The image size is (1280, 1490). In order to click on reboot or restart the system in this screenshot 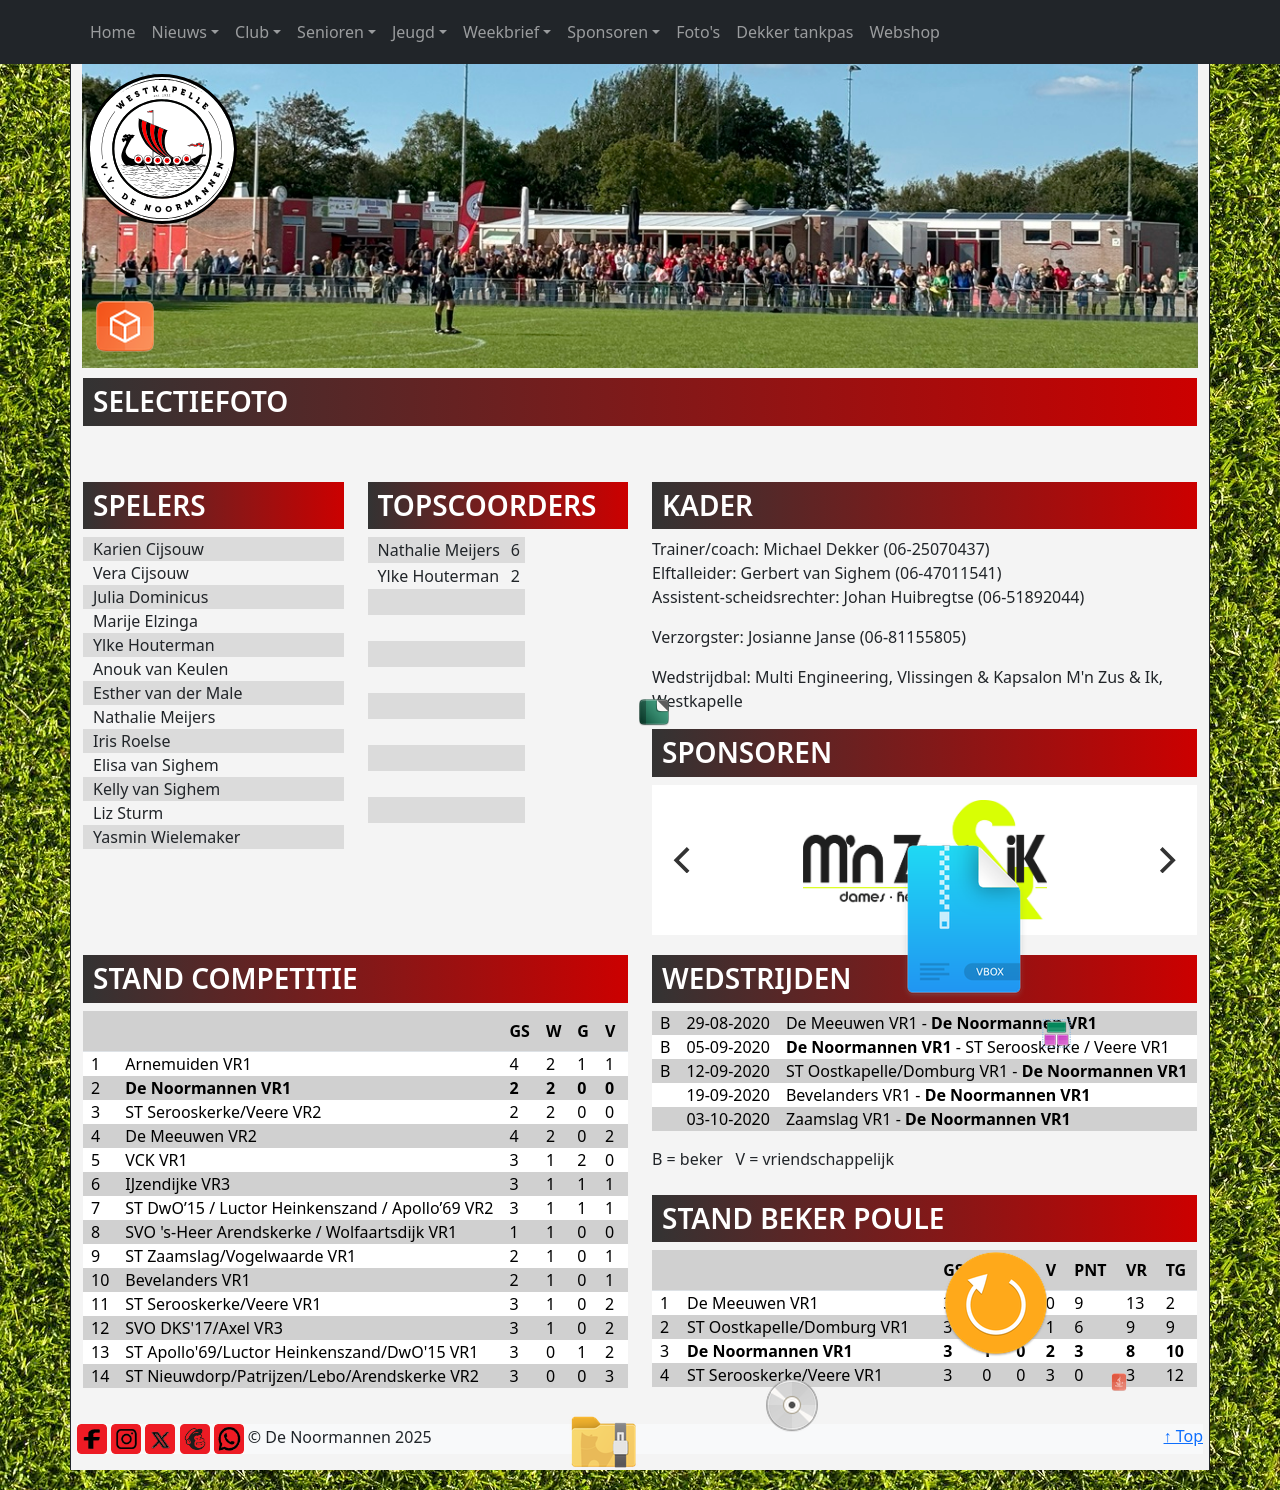, I will do `click(996, 1303)`.